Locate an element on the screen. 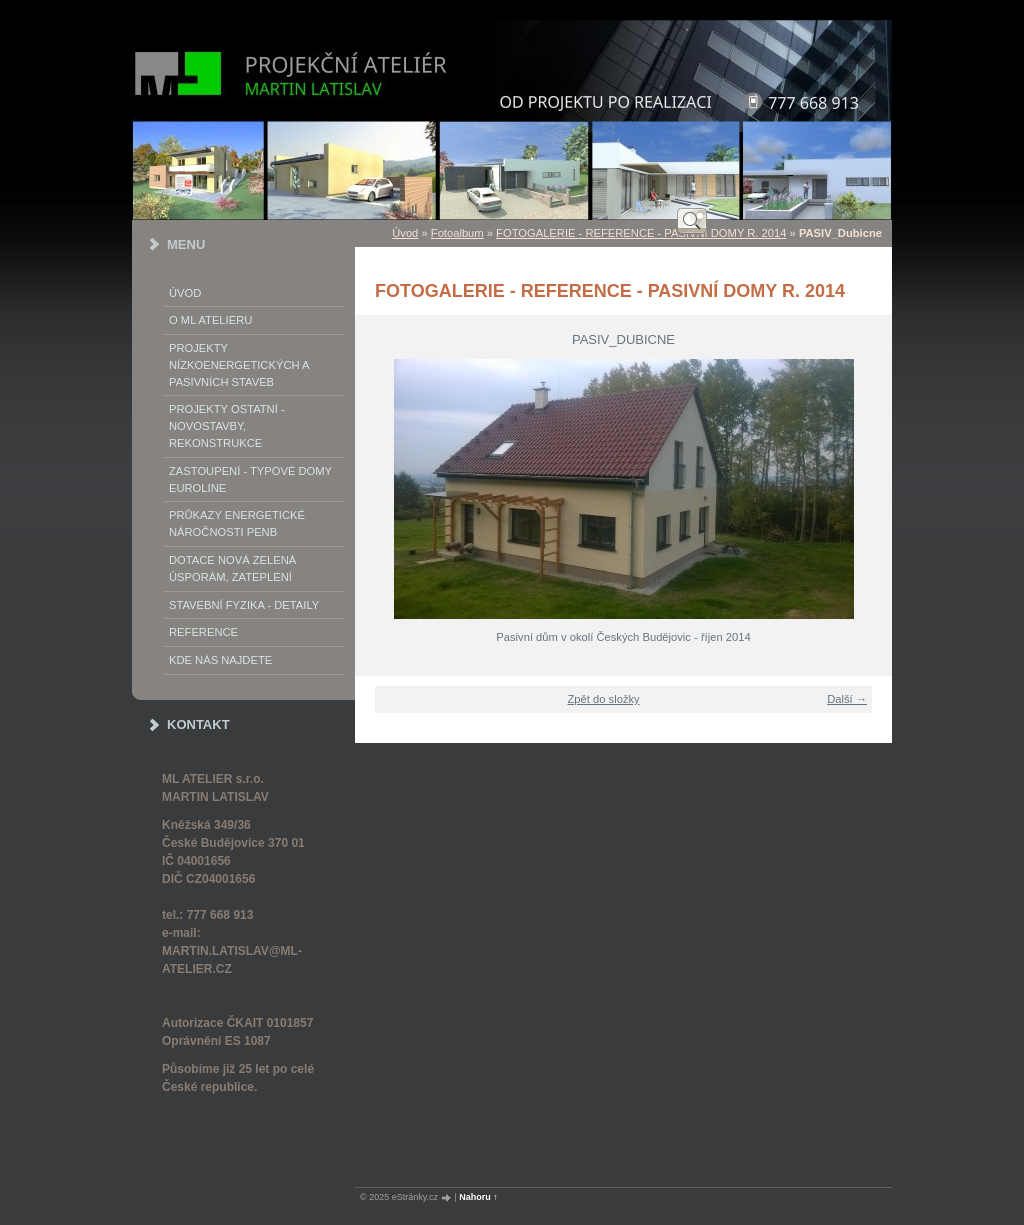 The height and width of the screenshot is (1225, 1024). open the image viewer application is located at coordinates (692, 221).